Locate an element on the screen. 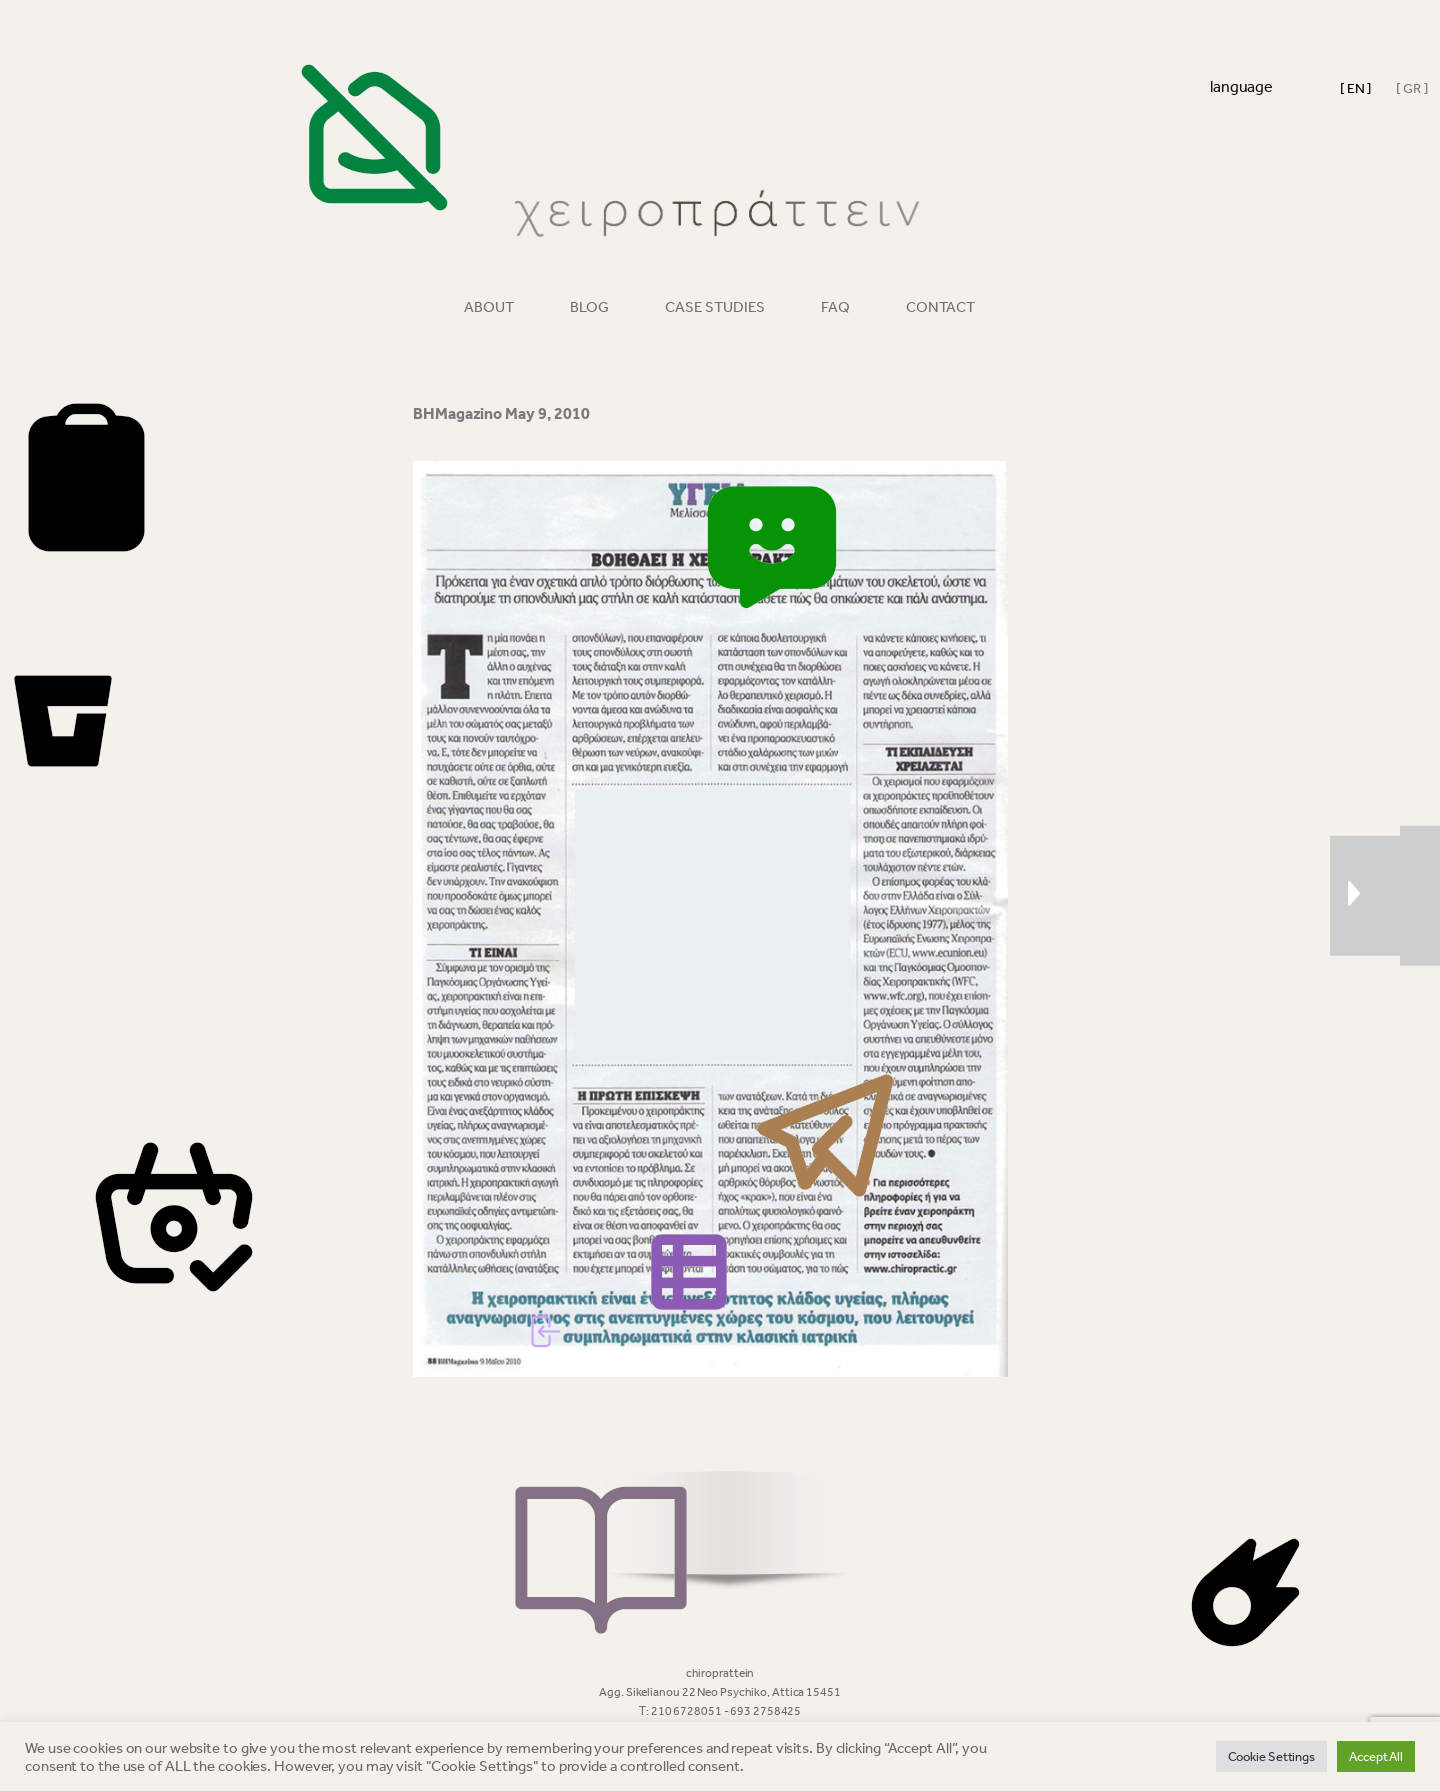  open chatbot or AI assistant is located at coordinates (772, 544).